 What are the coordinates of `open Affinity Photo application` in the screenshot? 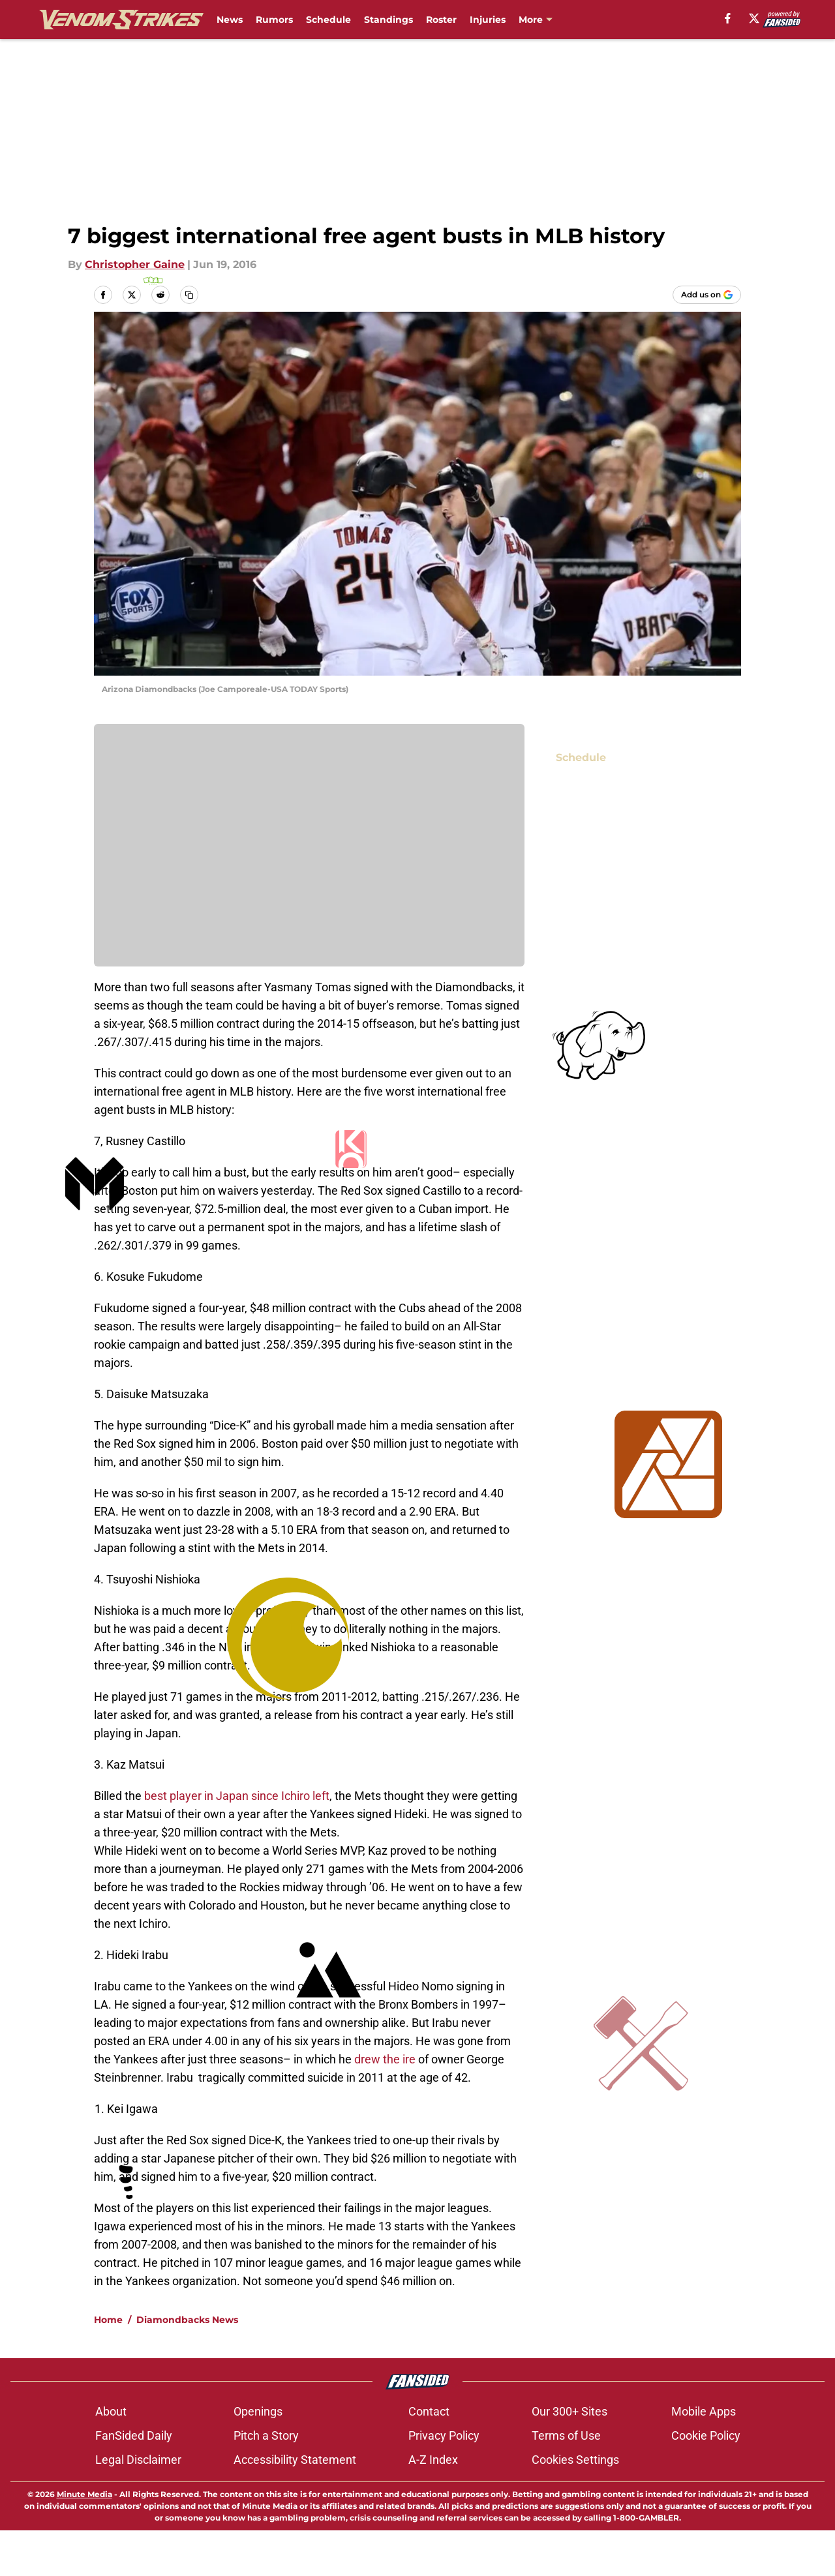 It's located at (668, 1464).